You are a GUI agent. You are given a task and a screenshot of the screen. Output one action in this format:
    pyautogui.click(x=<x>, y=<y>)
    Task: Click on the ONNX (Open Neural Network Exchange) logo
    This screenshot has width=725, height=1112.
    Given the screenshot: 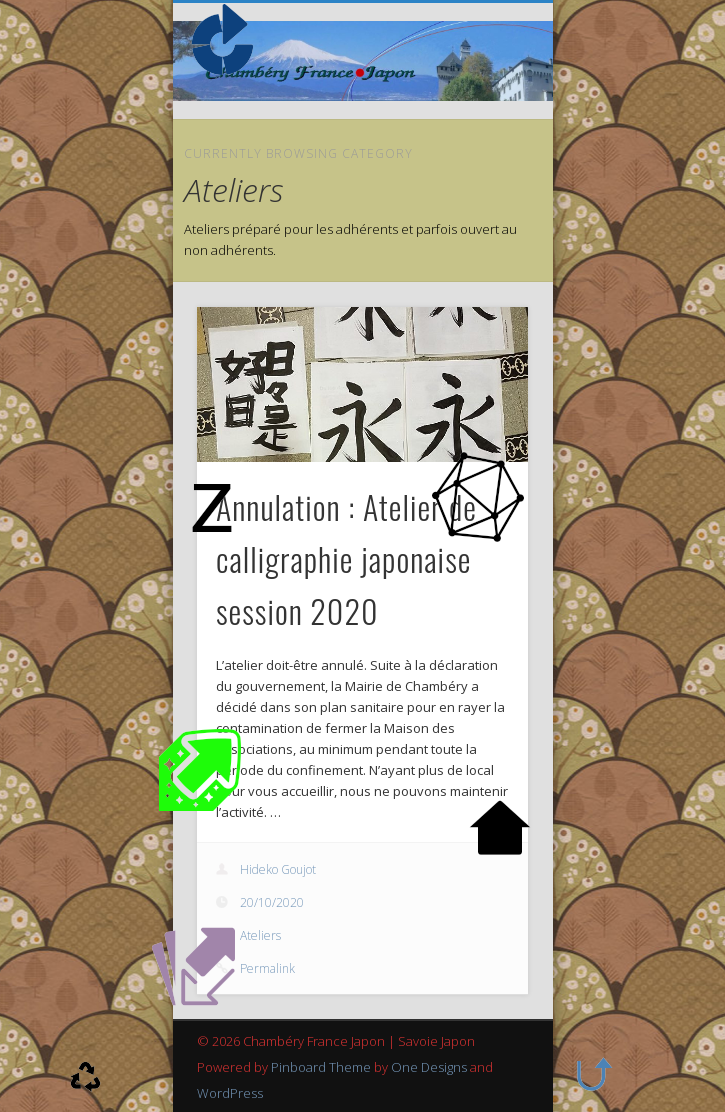 What is the action you would take?
    pyautogui.click(x=478, y=497)
    